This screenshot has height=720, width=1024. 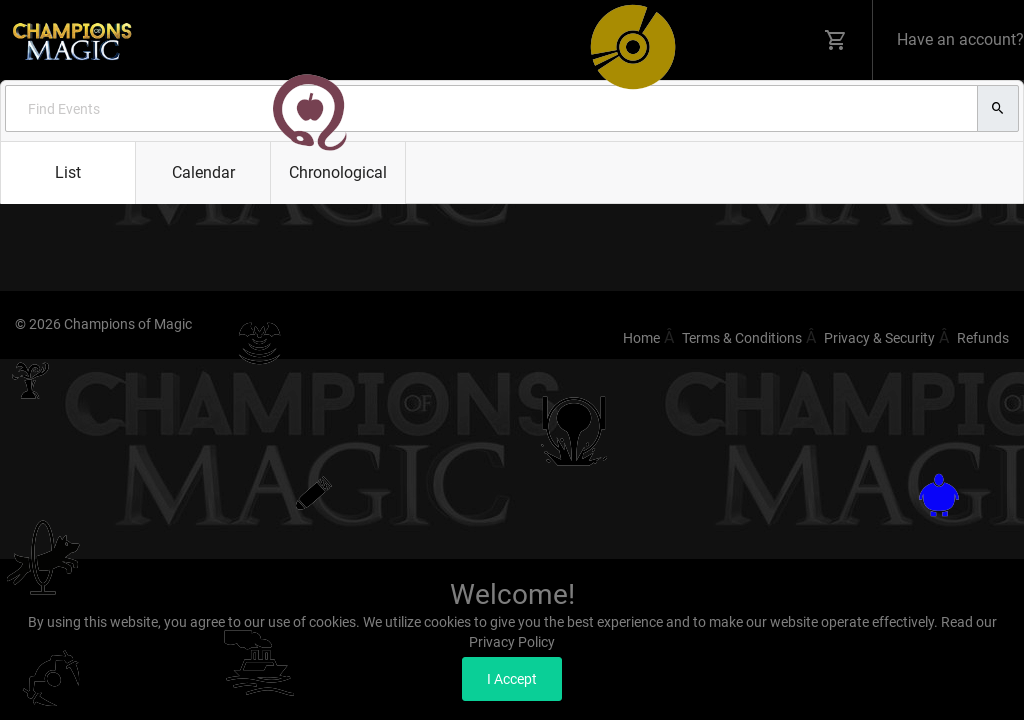 I want to click on smelting or metalworking process in progress, so click(x=574, y=431).